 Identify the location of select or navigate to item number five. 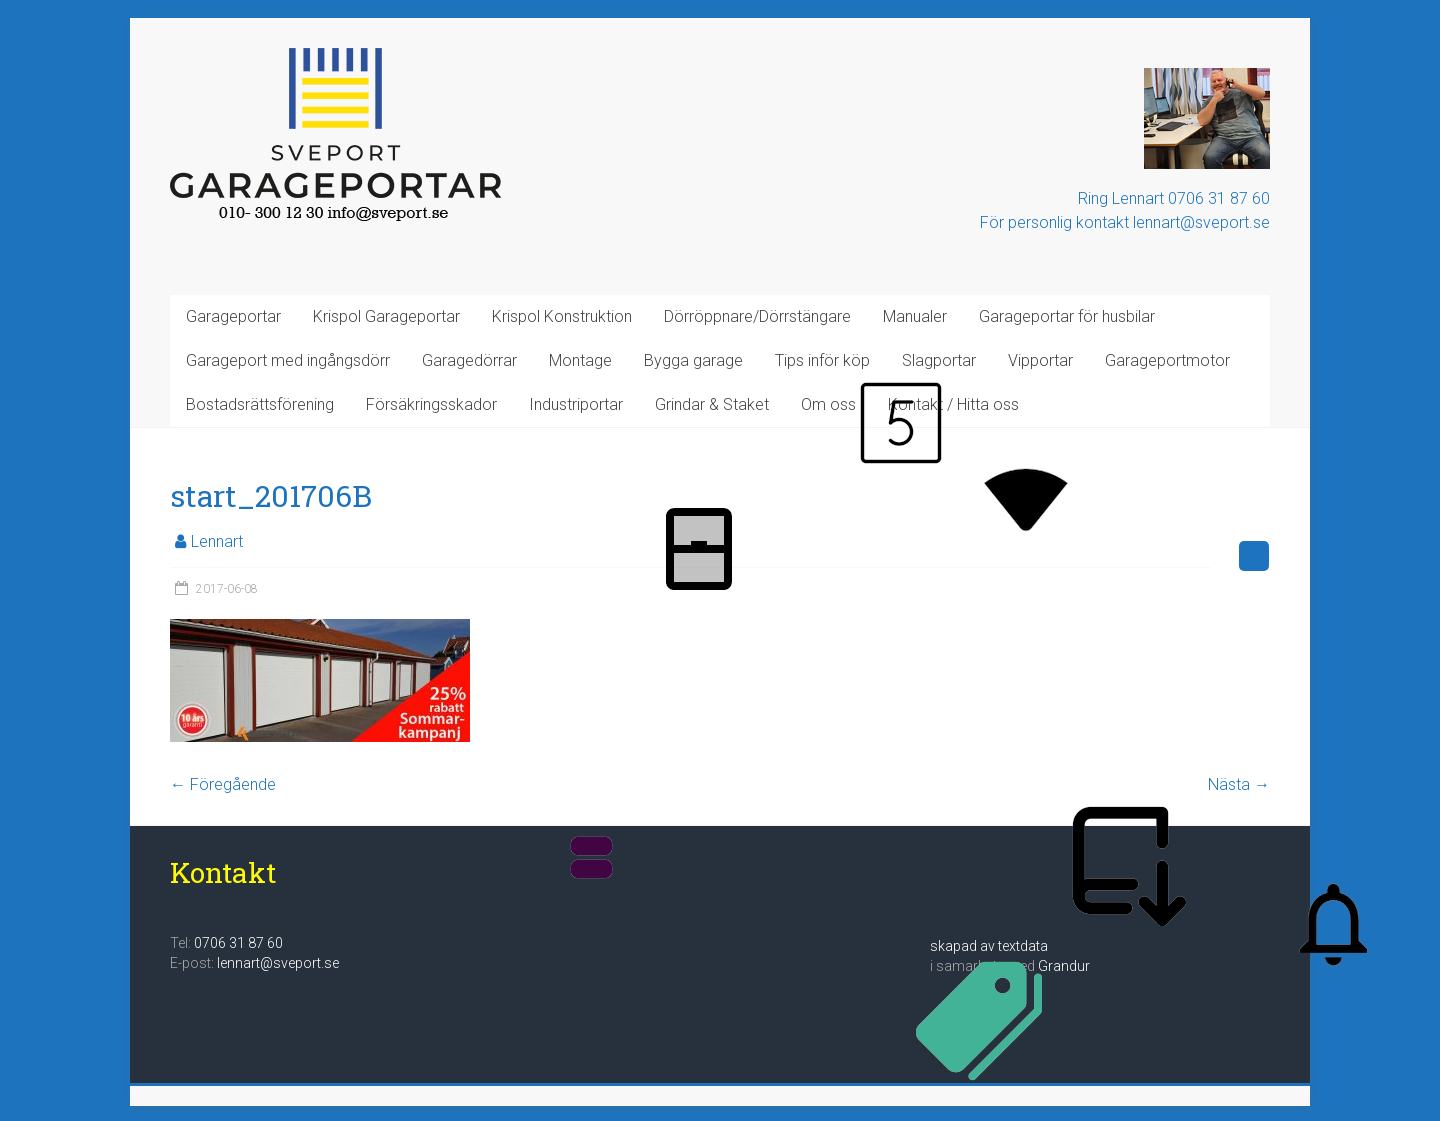
(901, 423).